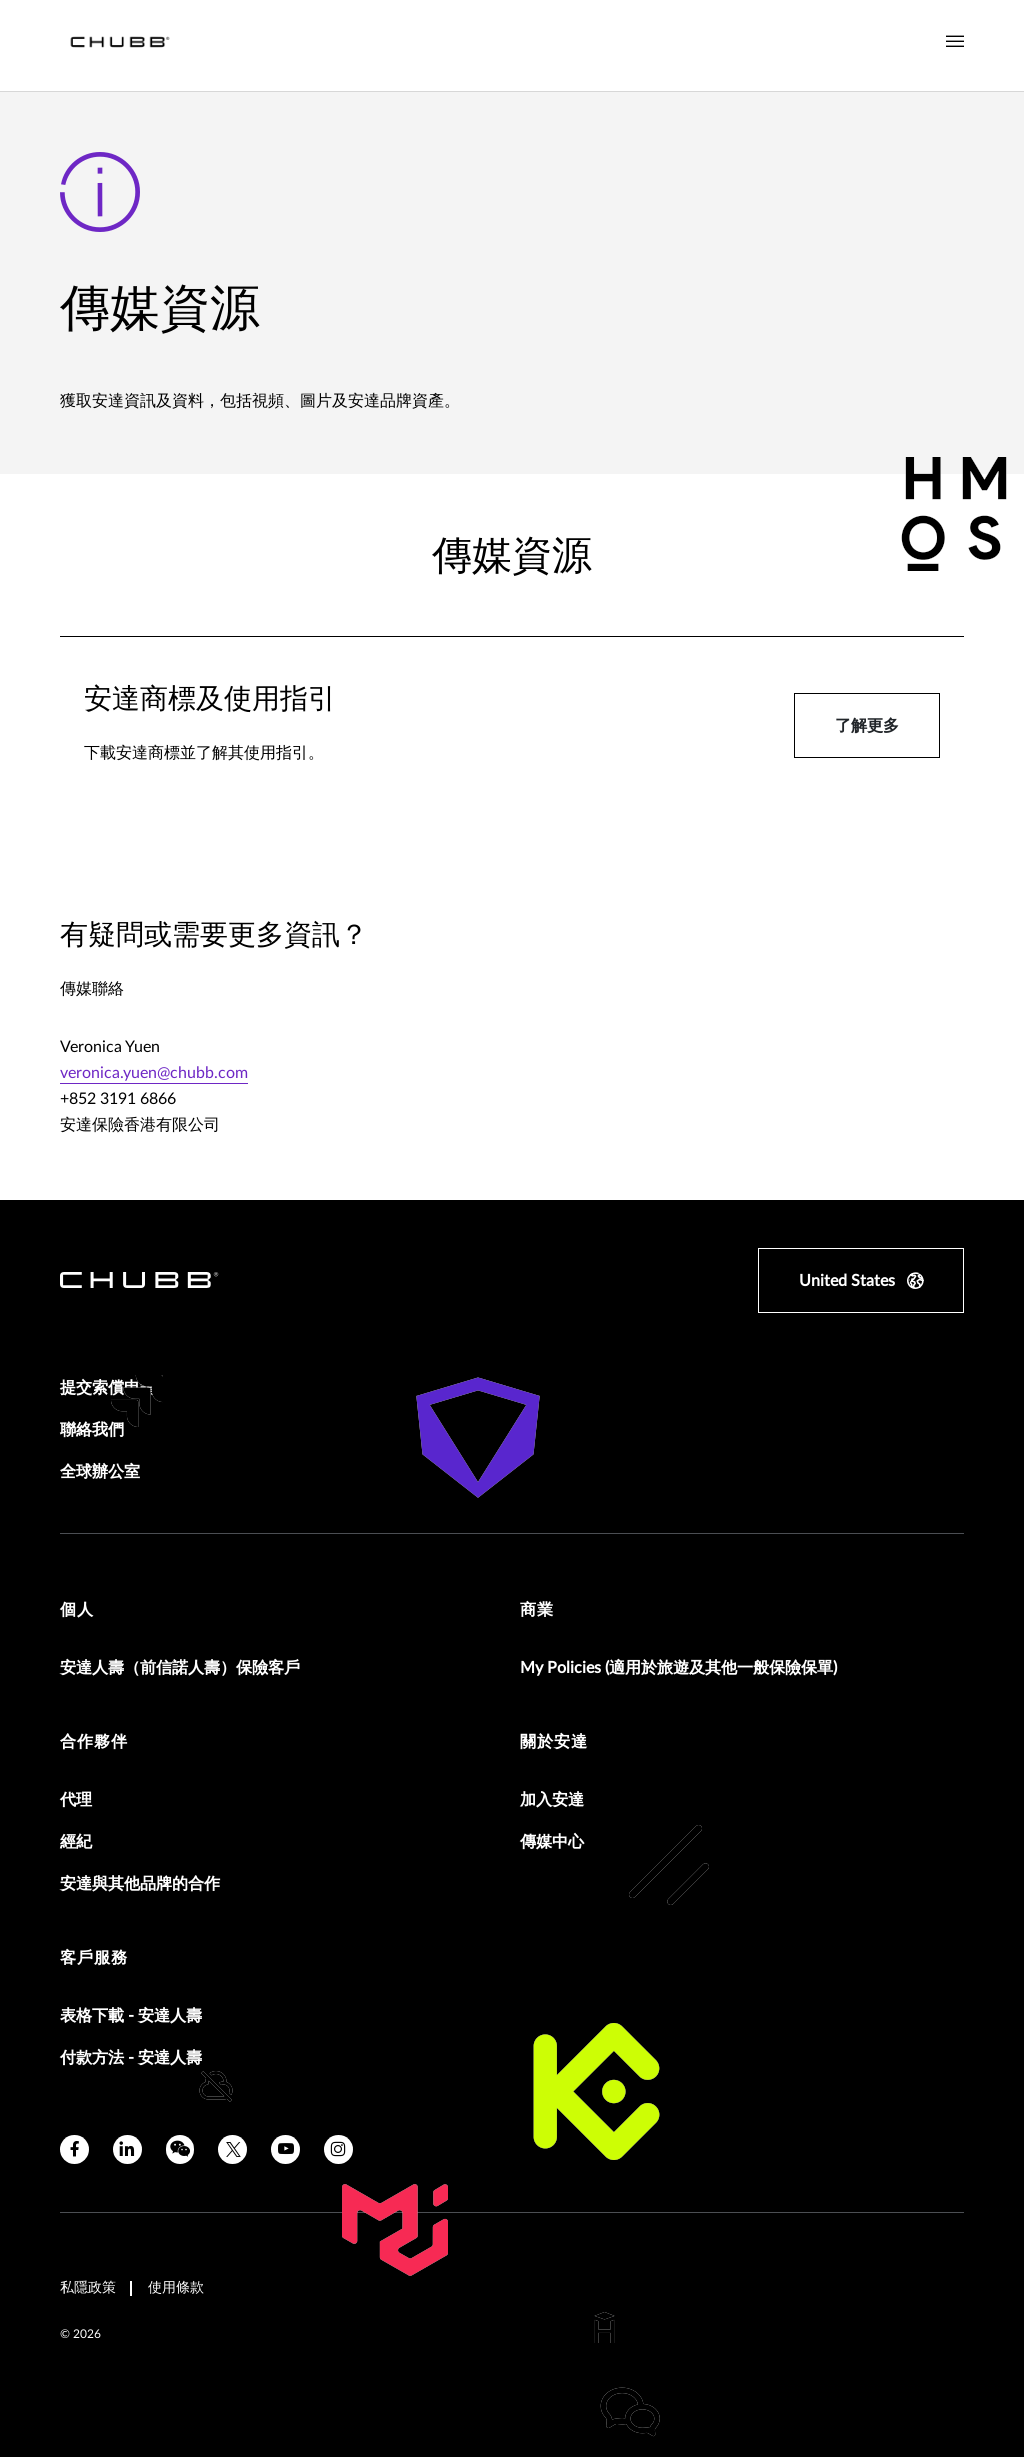  I want to click on open Jira project management, so click(137, 1401).